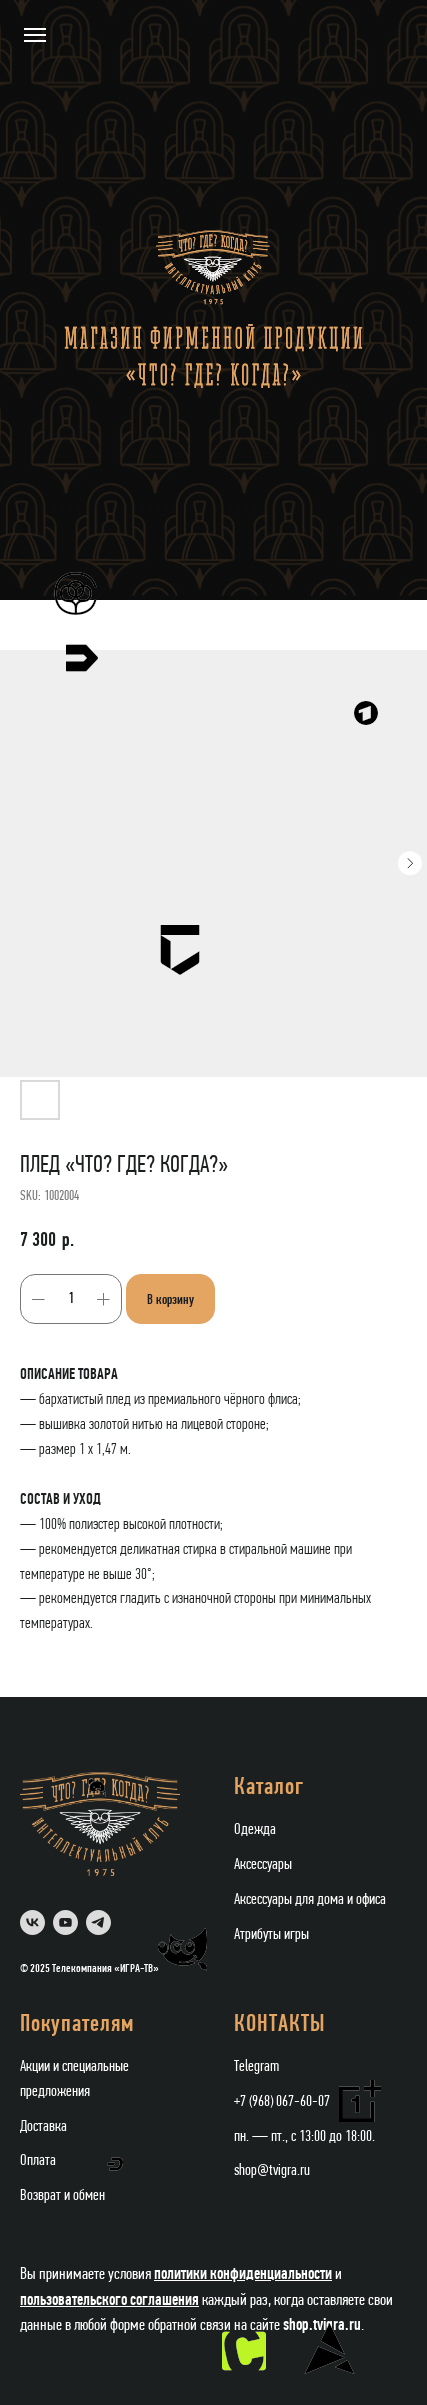 Image resolution: width=427 pixels, height=2405 pixels. I want to click on das erste german television network logo, so click(366, 713).